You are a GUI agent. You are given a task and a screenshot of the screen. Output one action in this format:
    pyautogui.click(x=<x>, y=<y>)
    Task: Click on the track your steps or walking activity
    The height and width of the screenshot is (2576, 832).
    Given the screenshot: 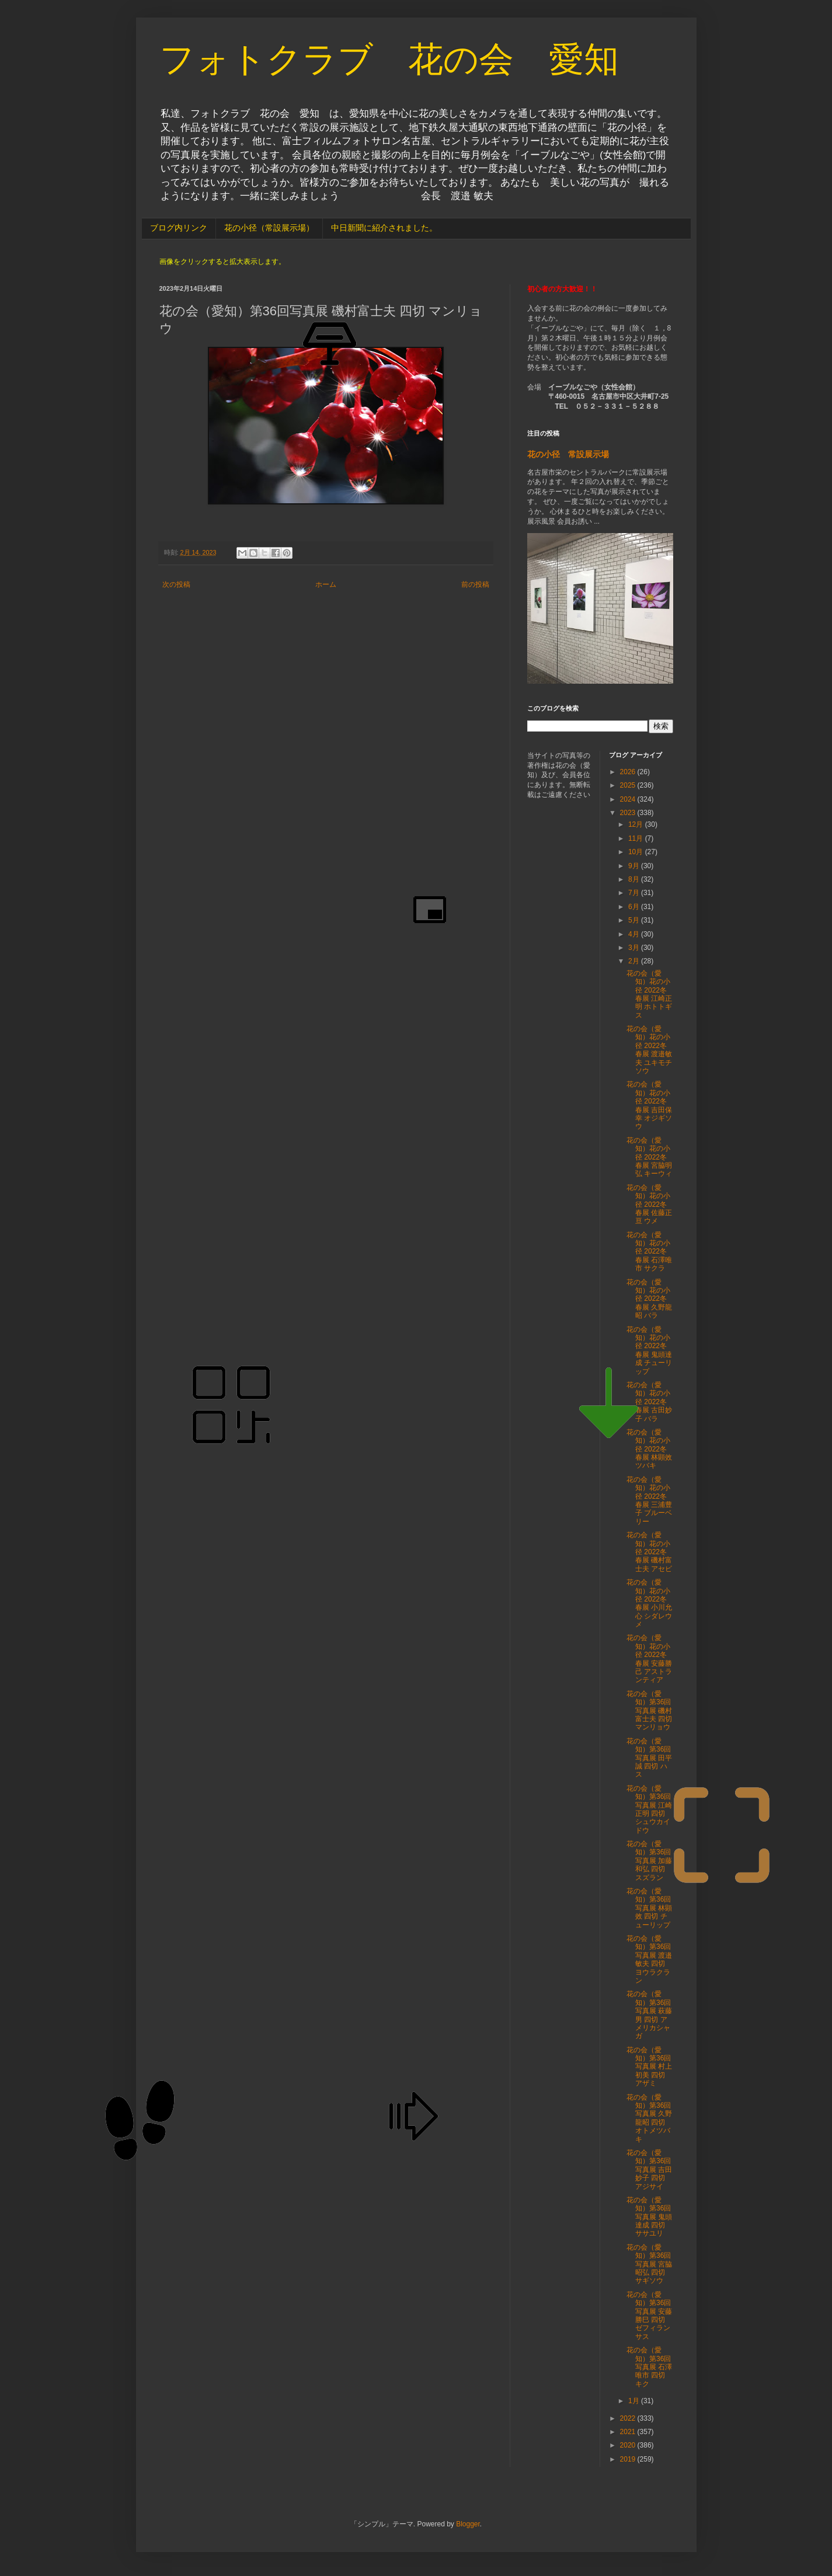 What is the action you would take?
    pyautogui.click(x=140, y=2120)
    